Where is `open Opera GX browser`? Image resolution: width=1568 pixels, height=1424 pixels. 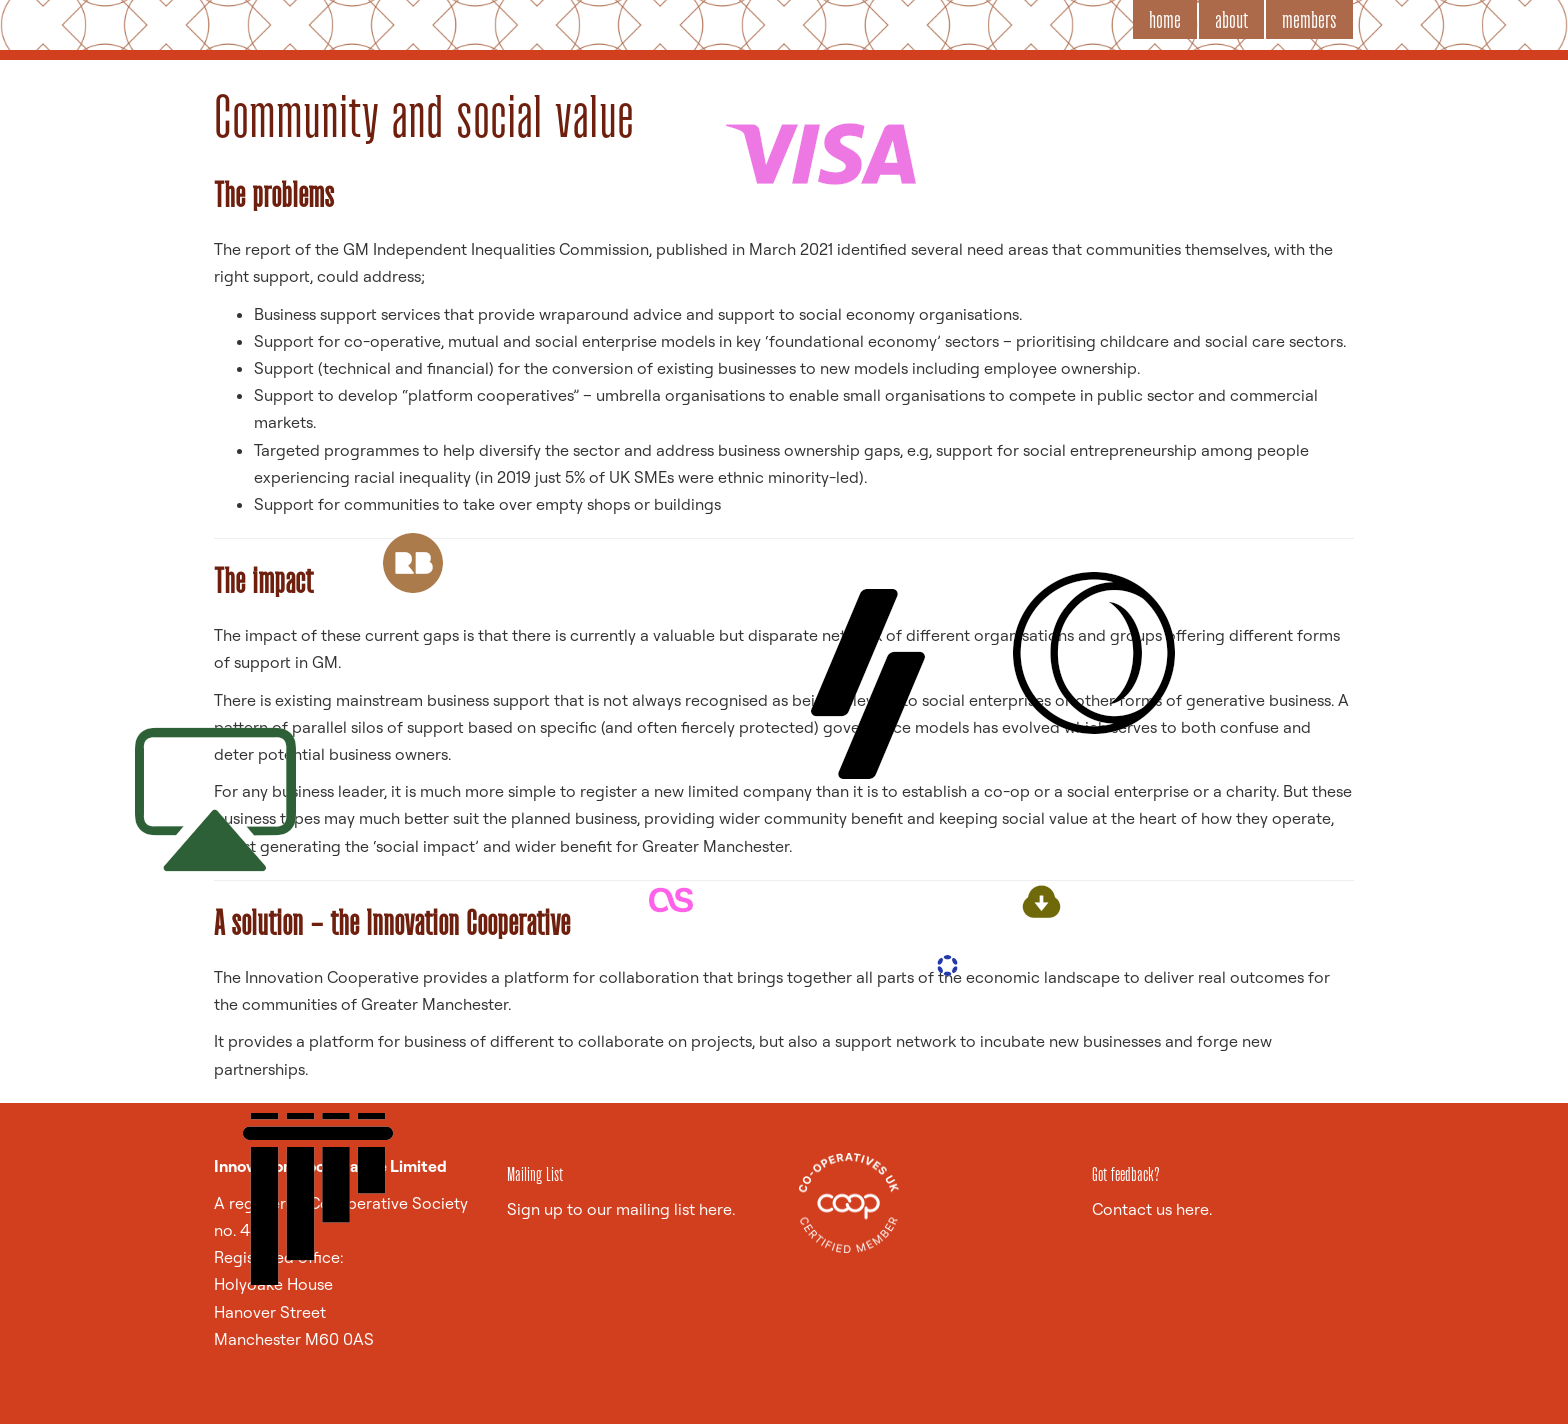
open Opera GX browser is located at coordinates (1094, 653).